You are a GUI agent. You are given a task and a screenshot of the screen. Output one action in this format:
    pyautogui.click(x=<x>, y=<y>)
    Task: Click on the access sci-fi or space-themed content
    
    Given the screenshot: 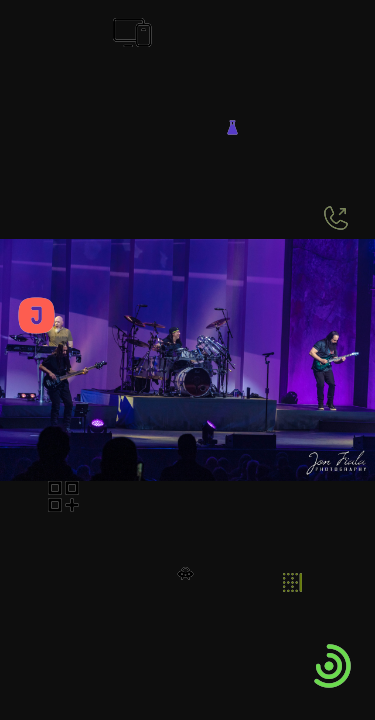 What is the action you would take?
    pyautogui.click(x=185, y=573)
    